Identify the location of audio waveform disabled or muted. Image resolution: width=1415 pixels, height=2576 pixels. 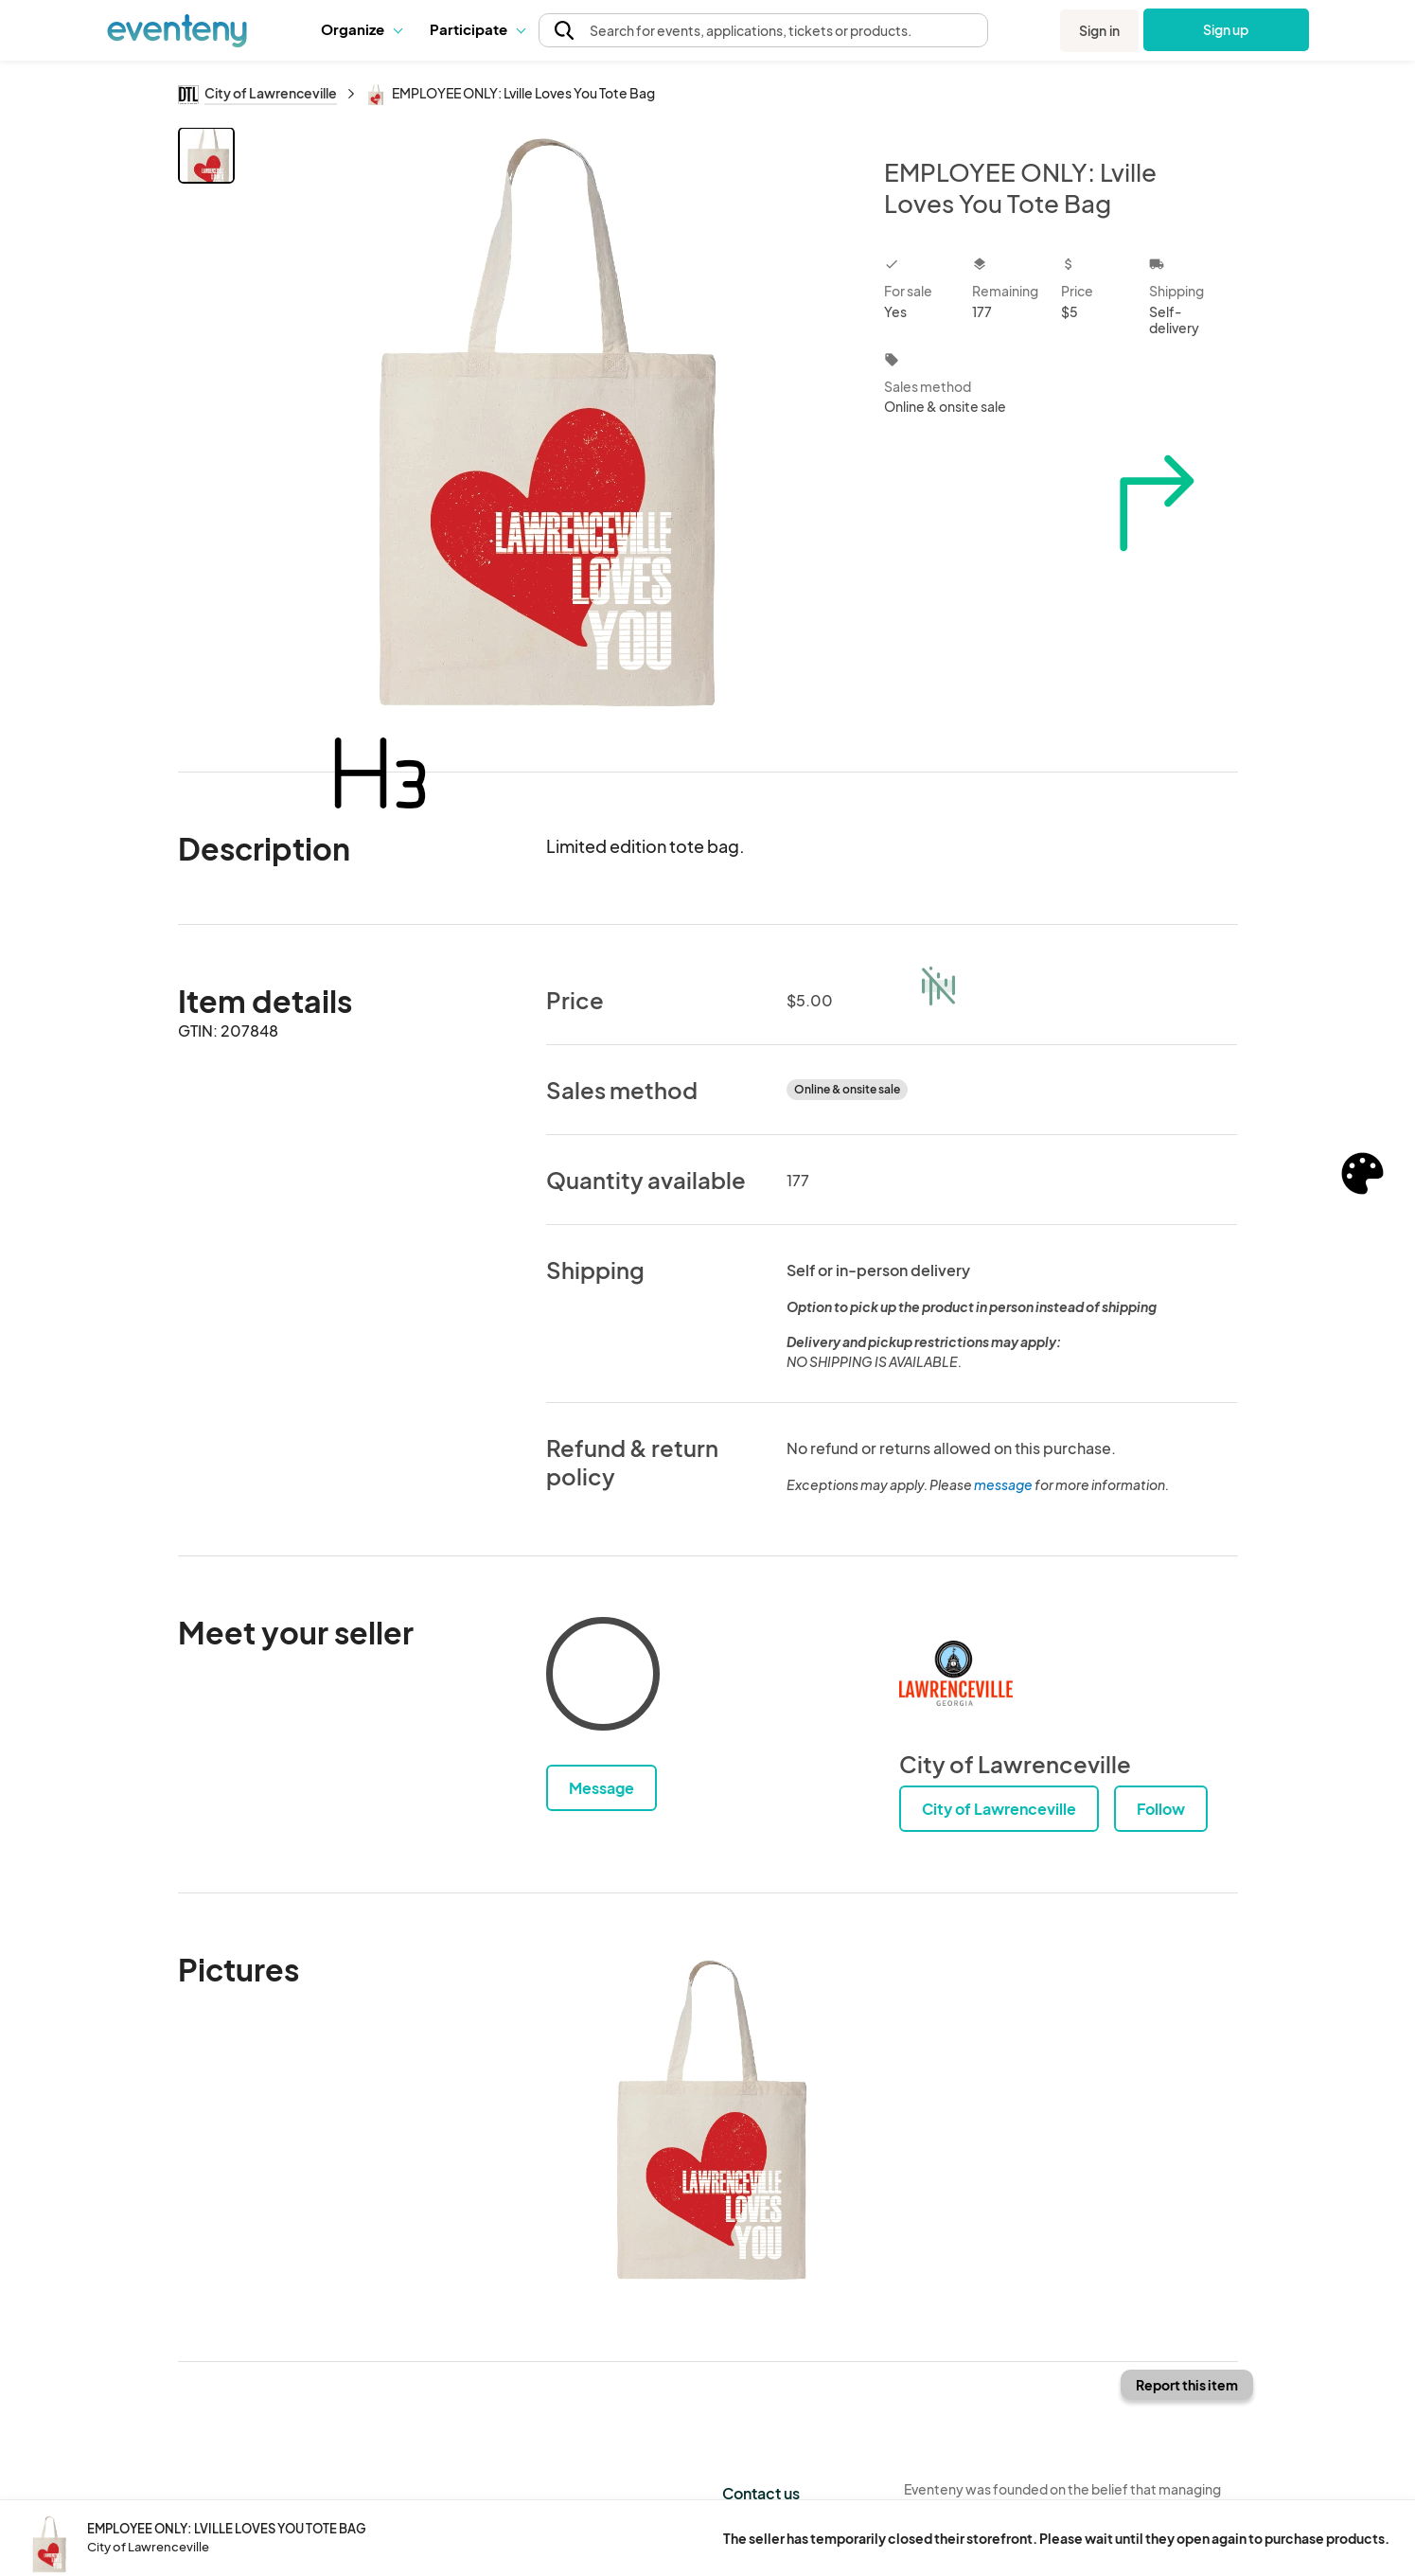
(938, 986).